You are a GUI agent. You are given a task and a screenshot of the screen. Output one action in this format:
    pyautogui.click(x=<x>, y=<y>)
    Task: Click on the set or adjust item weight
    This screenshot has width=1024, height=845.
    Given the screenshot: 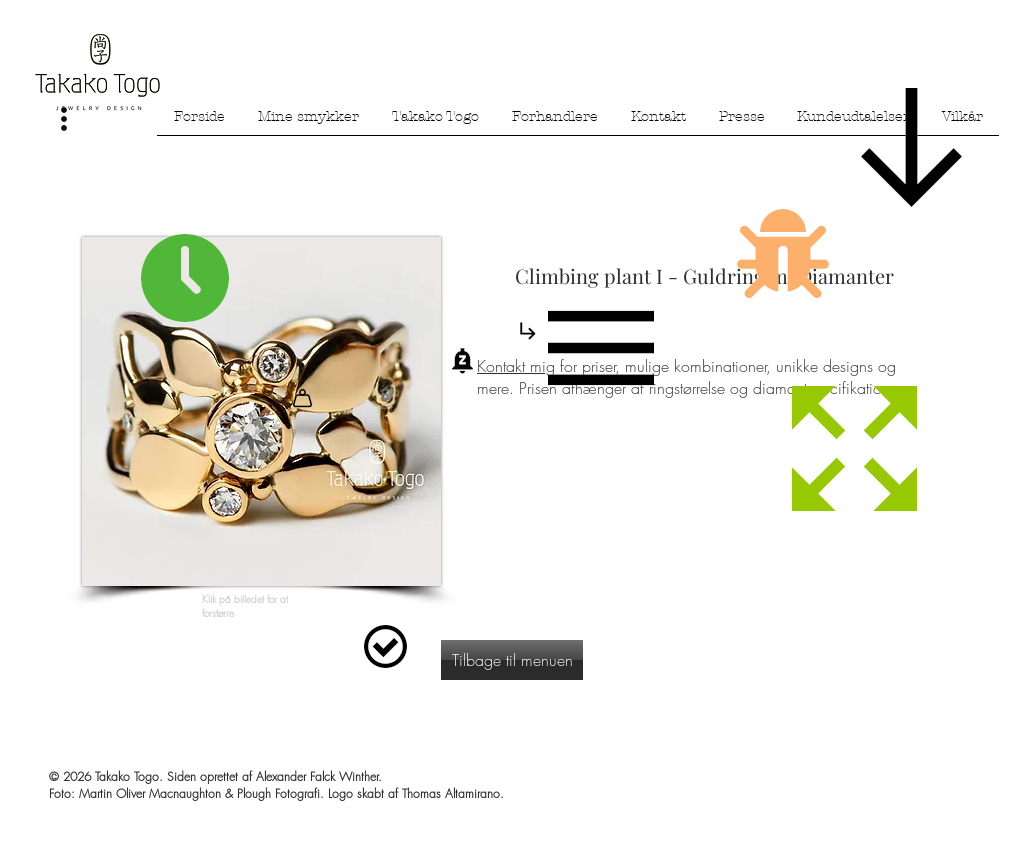 What is the action you would take?
    pyautogui.click(x=302, y=398)
    